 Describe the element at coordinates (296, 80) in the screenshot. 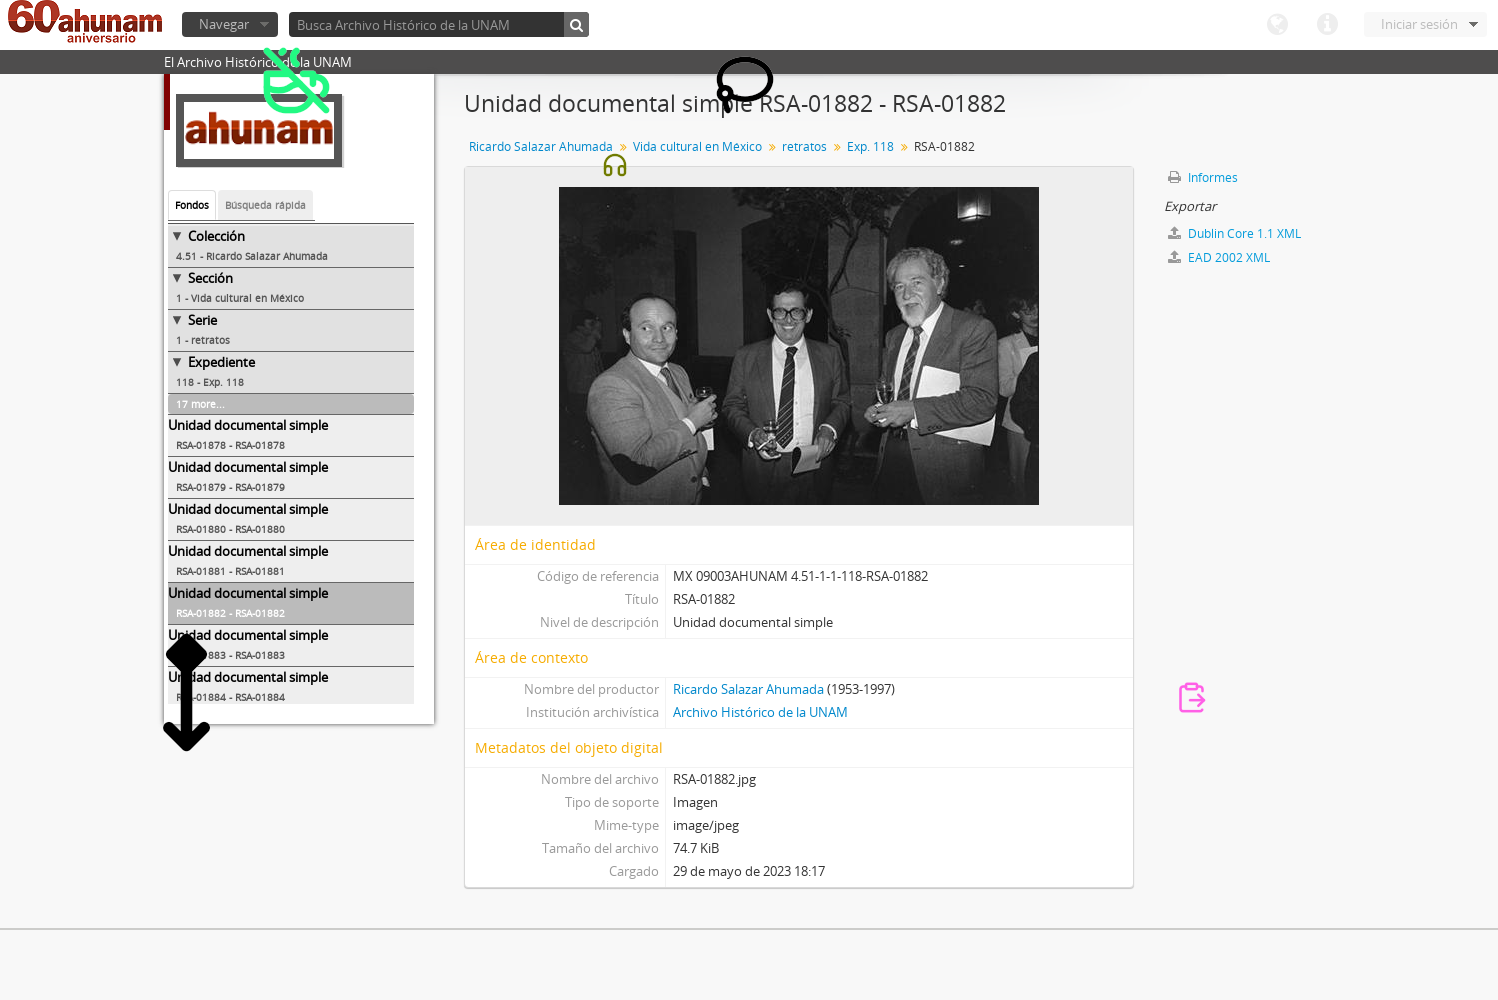

I see `disable coffee break reminder` at that location.